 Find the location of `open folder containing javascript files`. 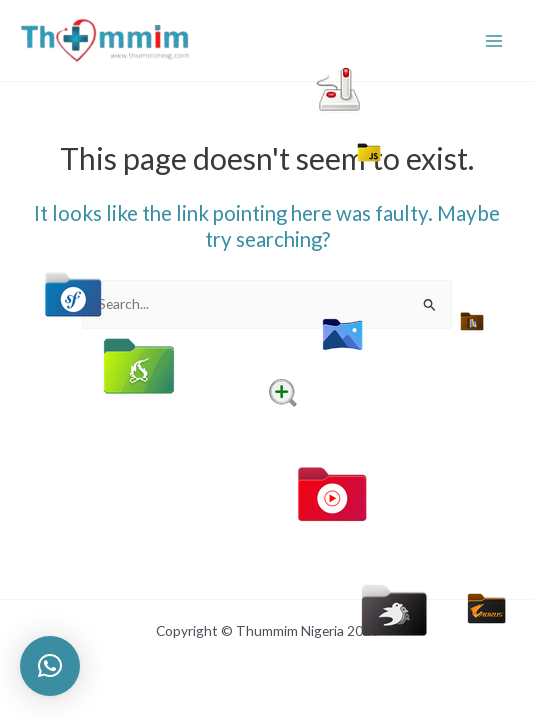

open folder containing javascript files is located at coordinates (369, 153).